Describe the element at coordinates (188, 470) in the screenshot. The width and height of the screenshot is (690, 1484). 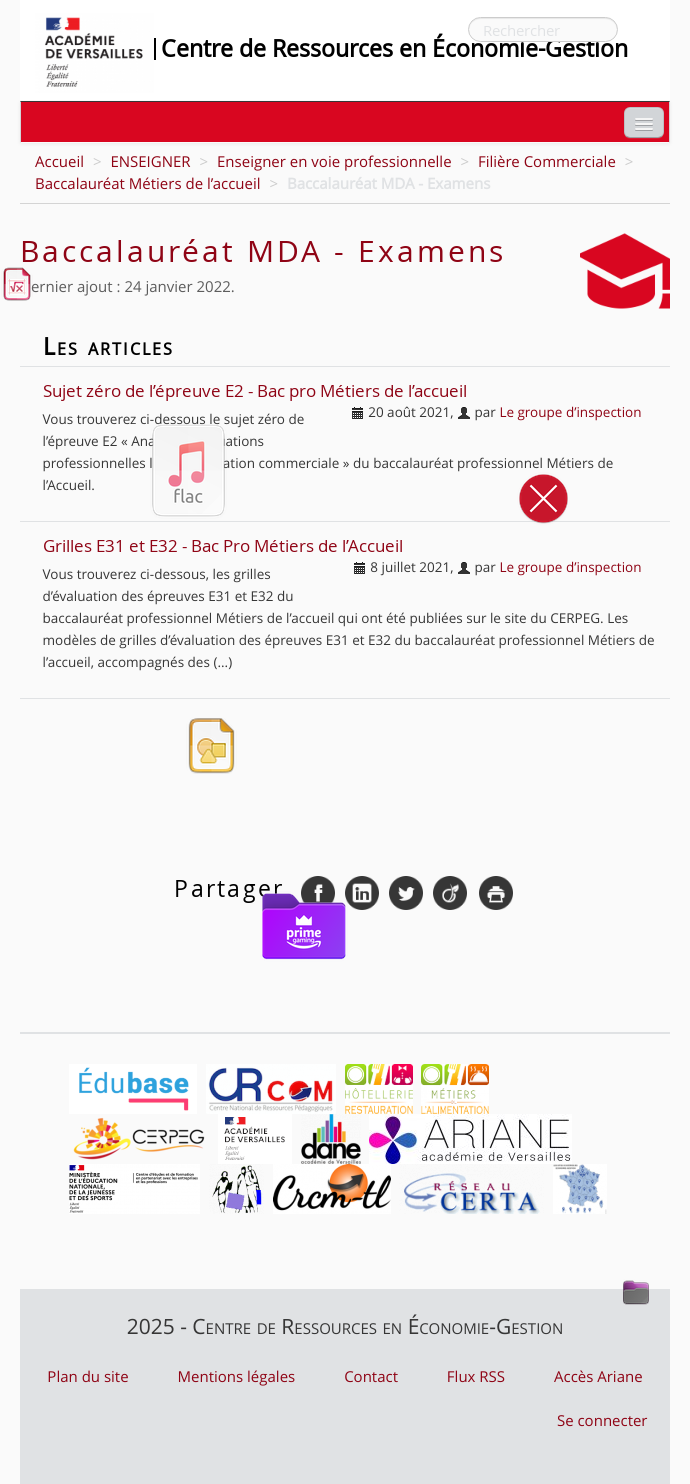
I see `a flac audio file in ogg container format` at that location.